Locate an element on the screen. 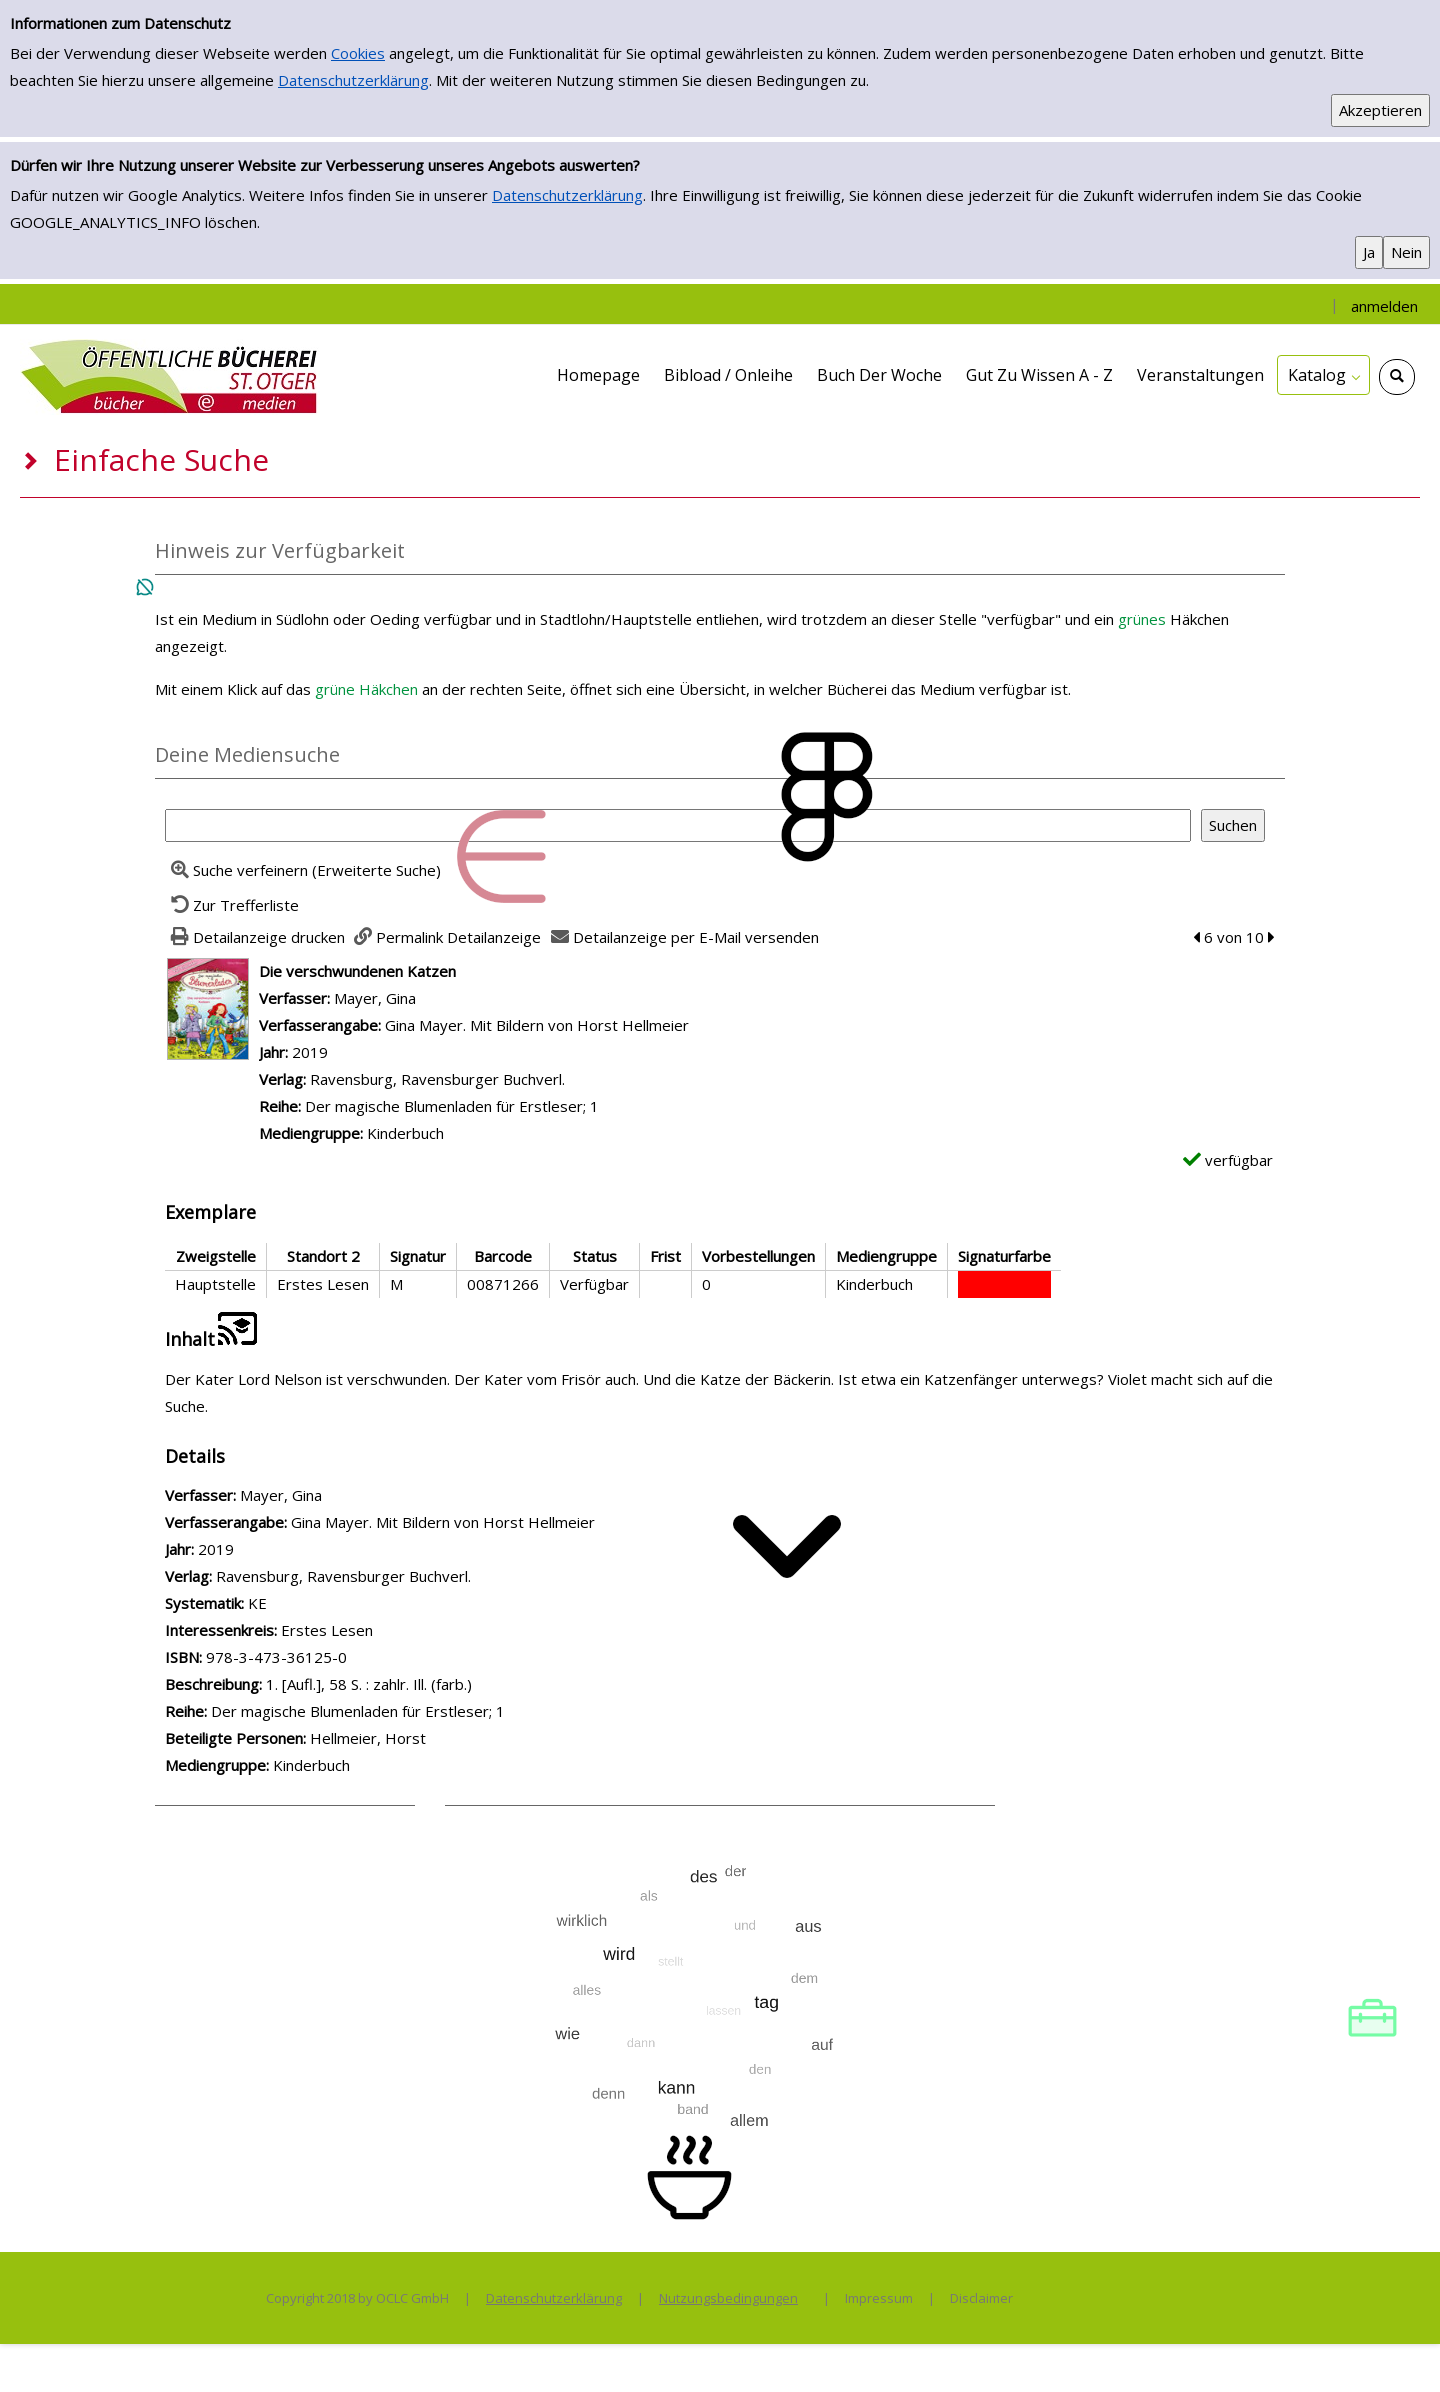 The width and height of the screenshot is (1440, 2392). access tools and settings is located at coordinates (1372, 2019).